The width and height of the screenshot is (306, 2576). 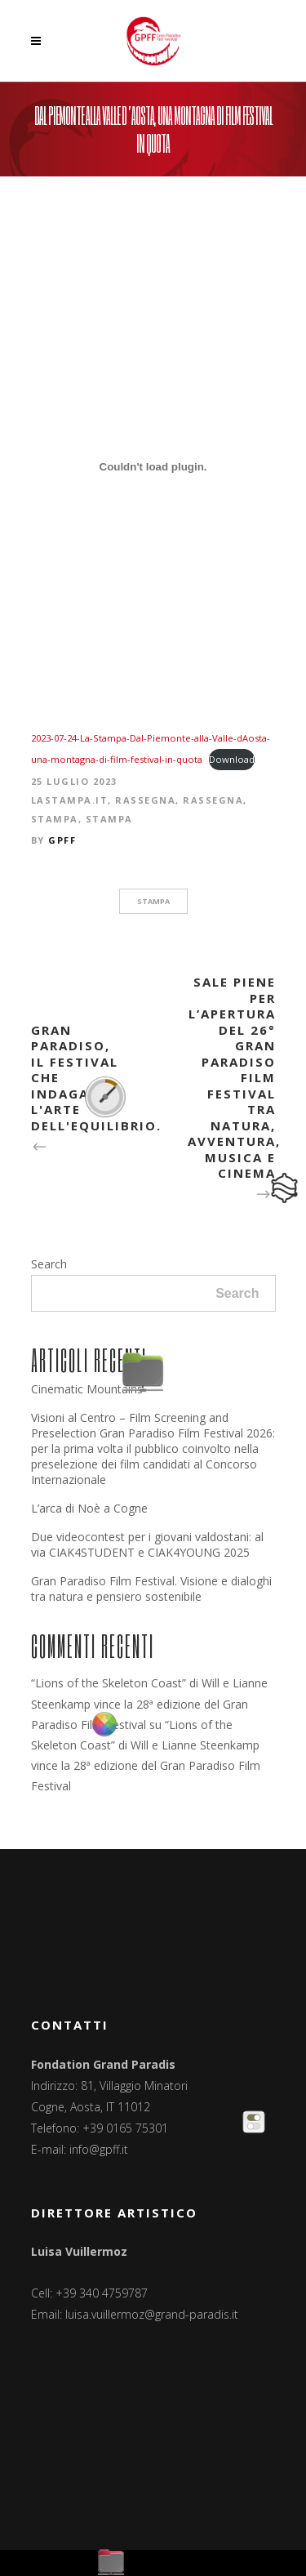 What do you see at coordinates (284, 1188) in the screenshot?
I see `launch minesweeper game` at bounding box center [284, 1188].